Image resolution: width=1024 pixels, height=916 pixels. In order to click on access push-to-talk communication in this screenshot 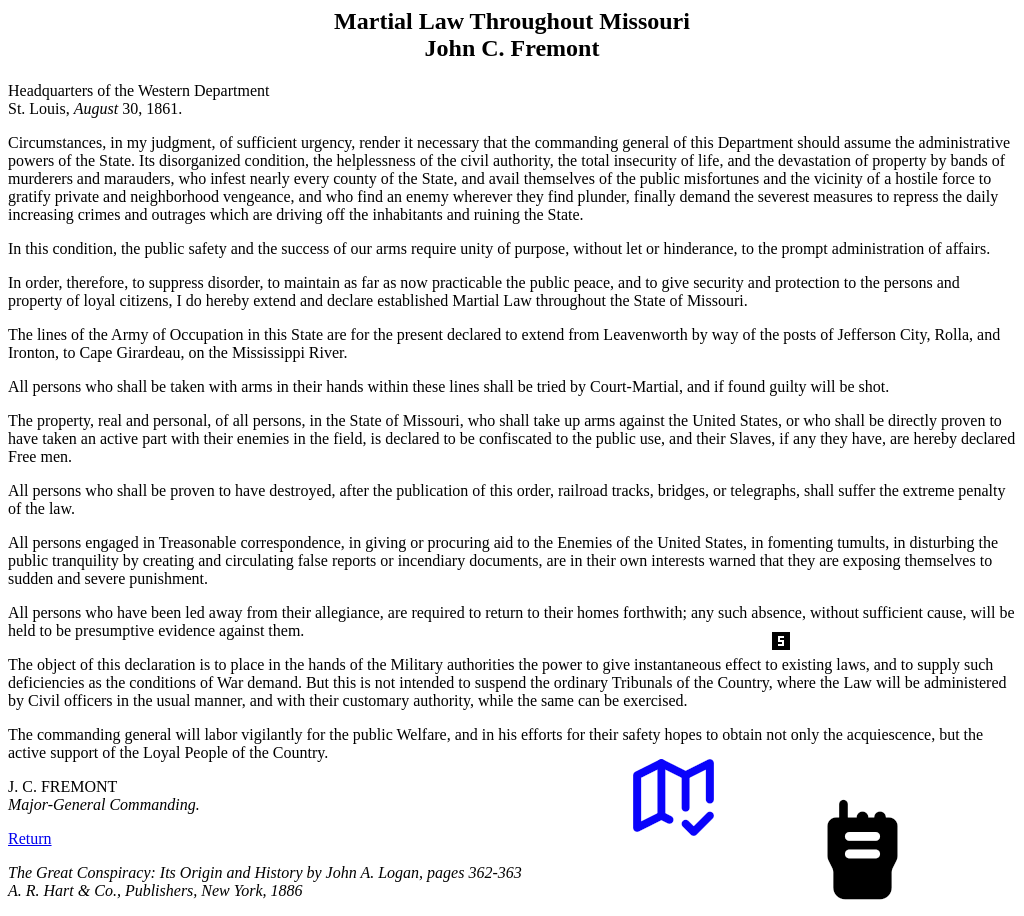, I will do `click(862, 852)`.